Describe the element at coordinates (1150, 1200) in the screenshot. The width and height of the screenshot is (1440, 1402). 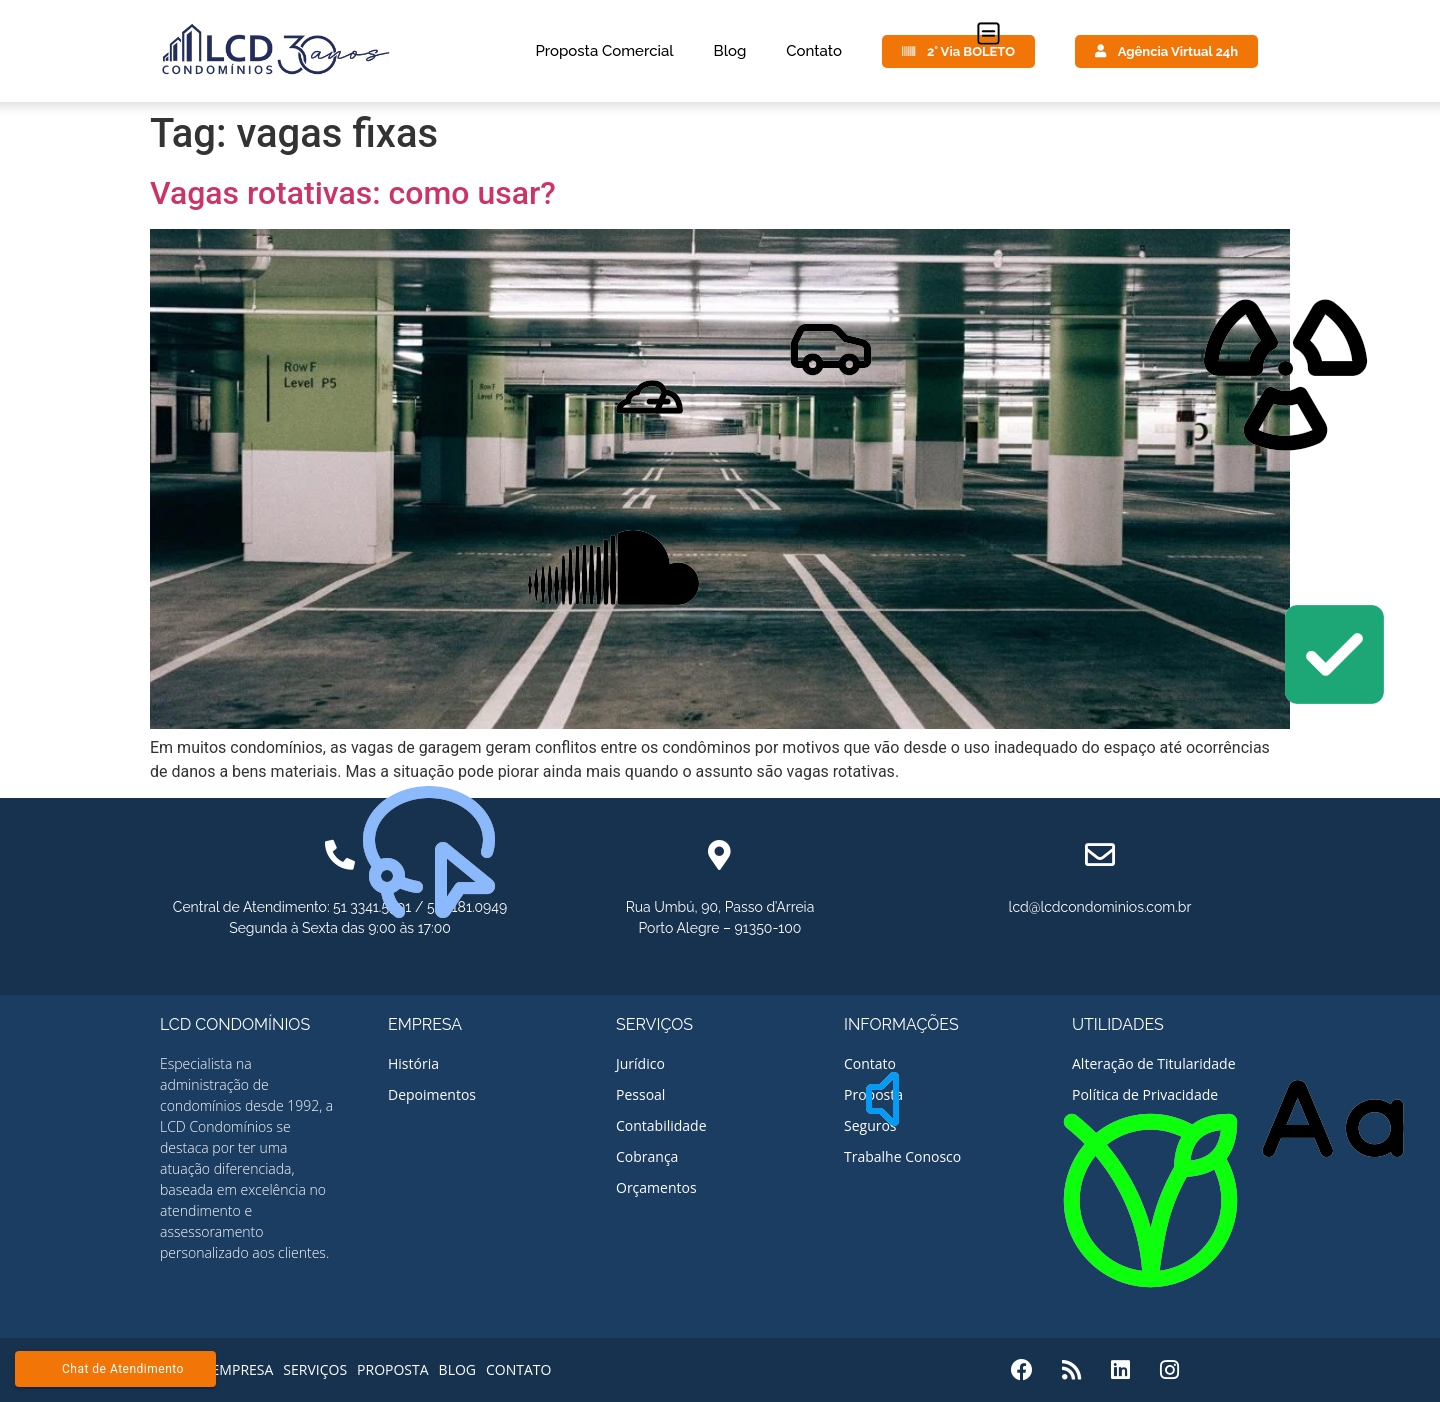
I see `filter for vegan menu options` at that location.